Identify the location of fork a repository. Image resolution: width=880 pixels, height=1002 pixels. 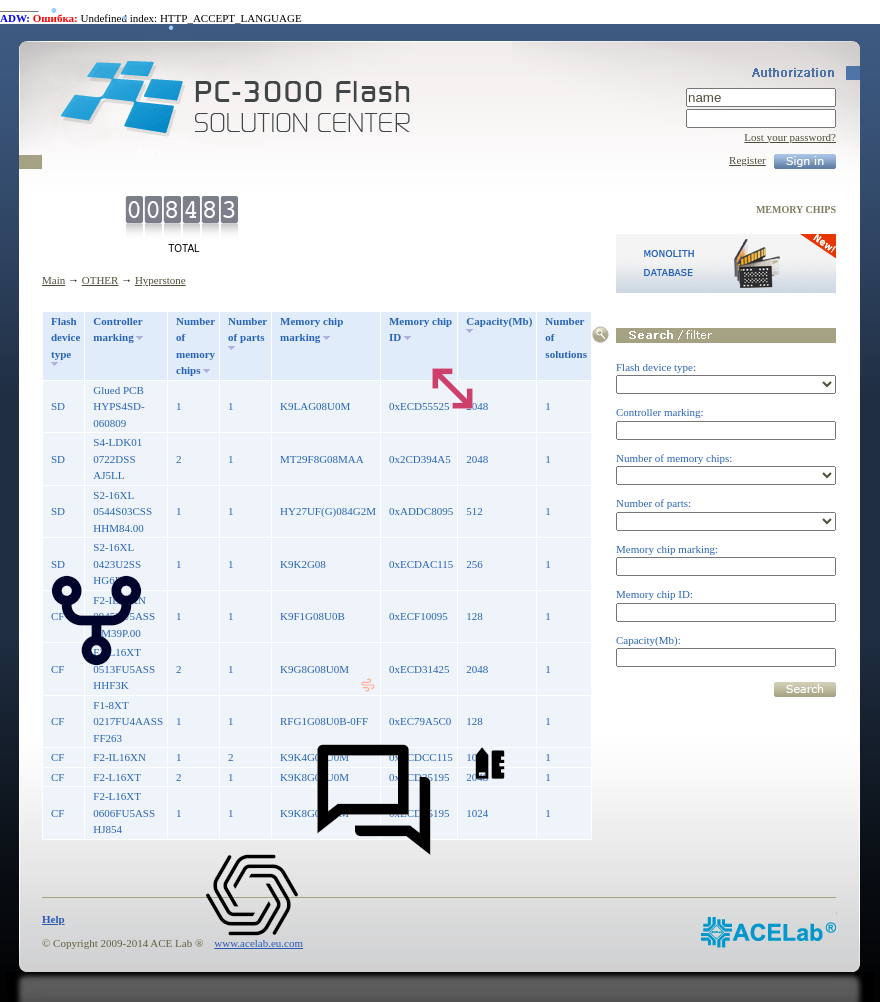
(96, 620).